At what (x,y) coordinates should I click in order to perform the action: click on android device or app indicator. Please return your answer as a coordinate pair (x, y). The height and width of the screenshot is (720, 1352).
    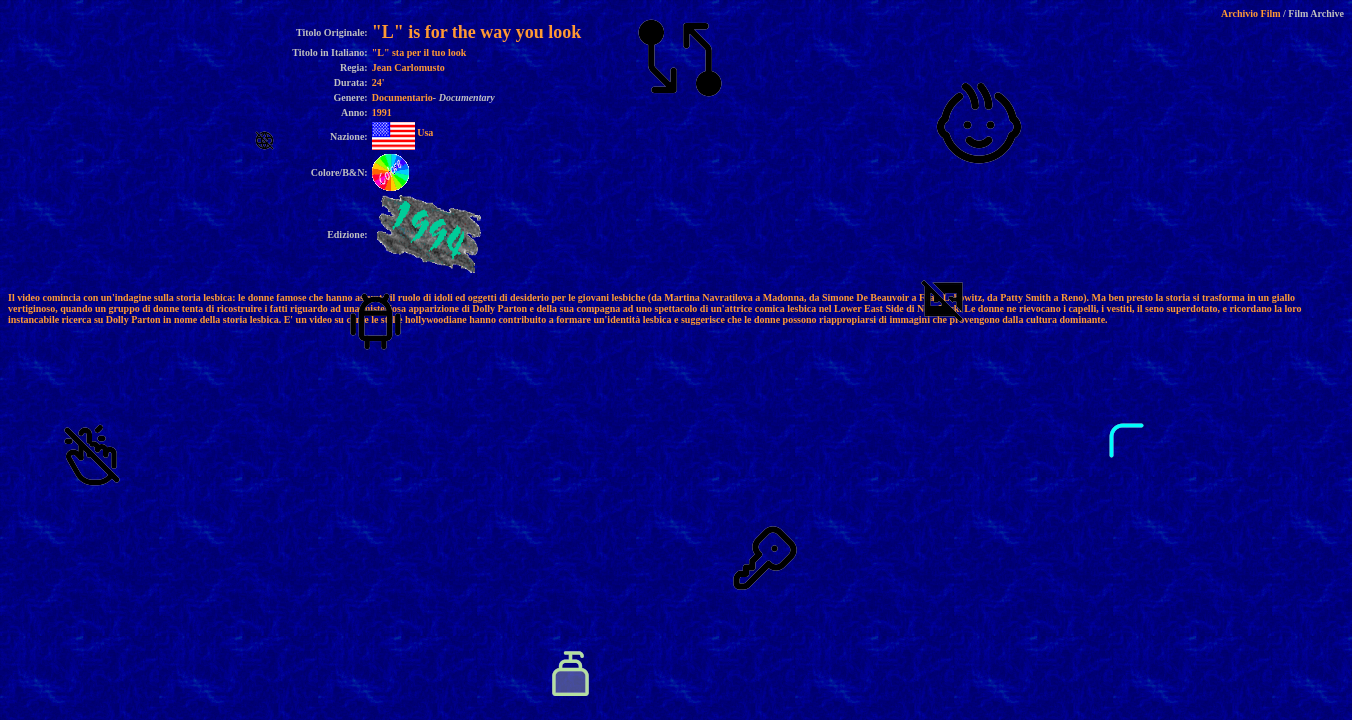
    Looking at the image, I should click on (375, 321).